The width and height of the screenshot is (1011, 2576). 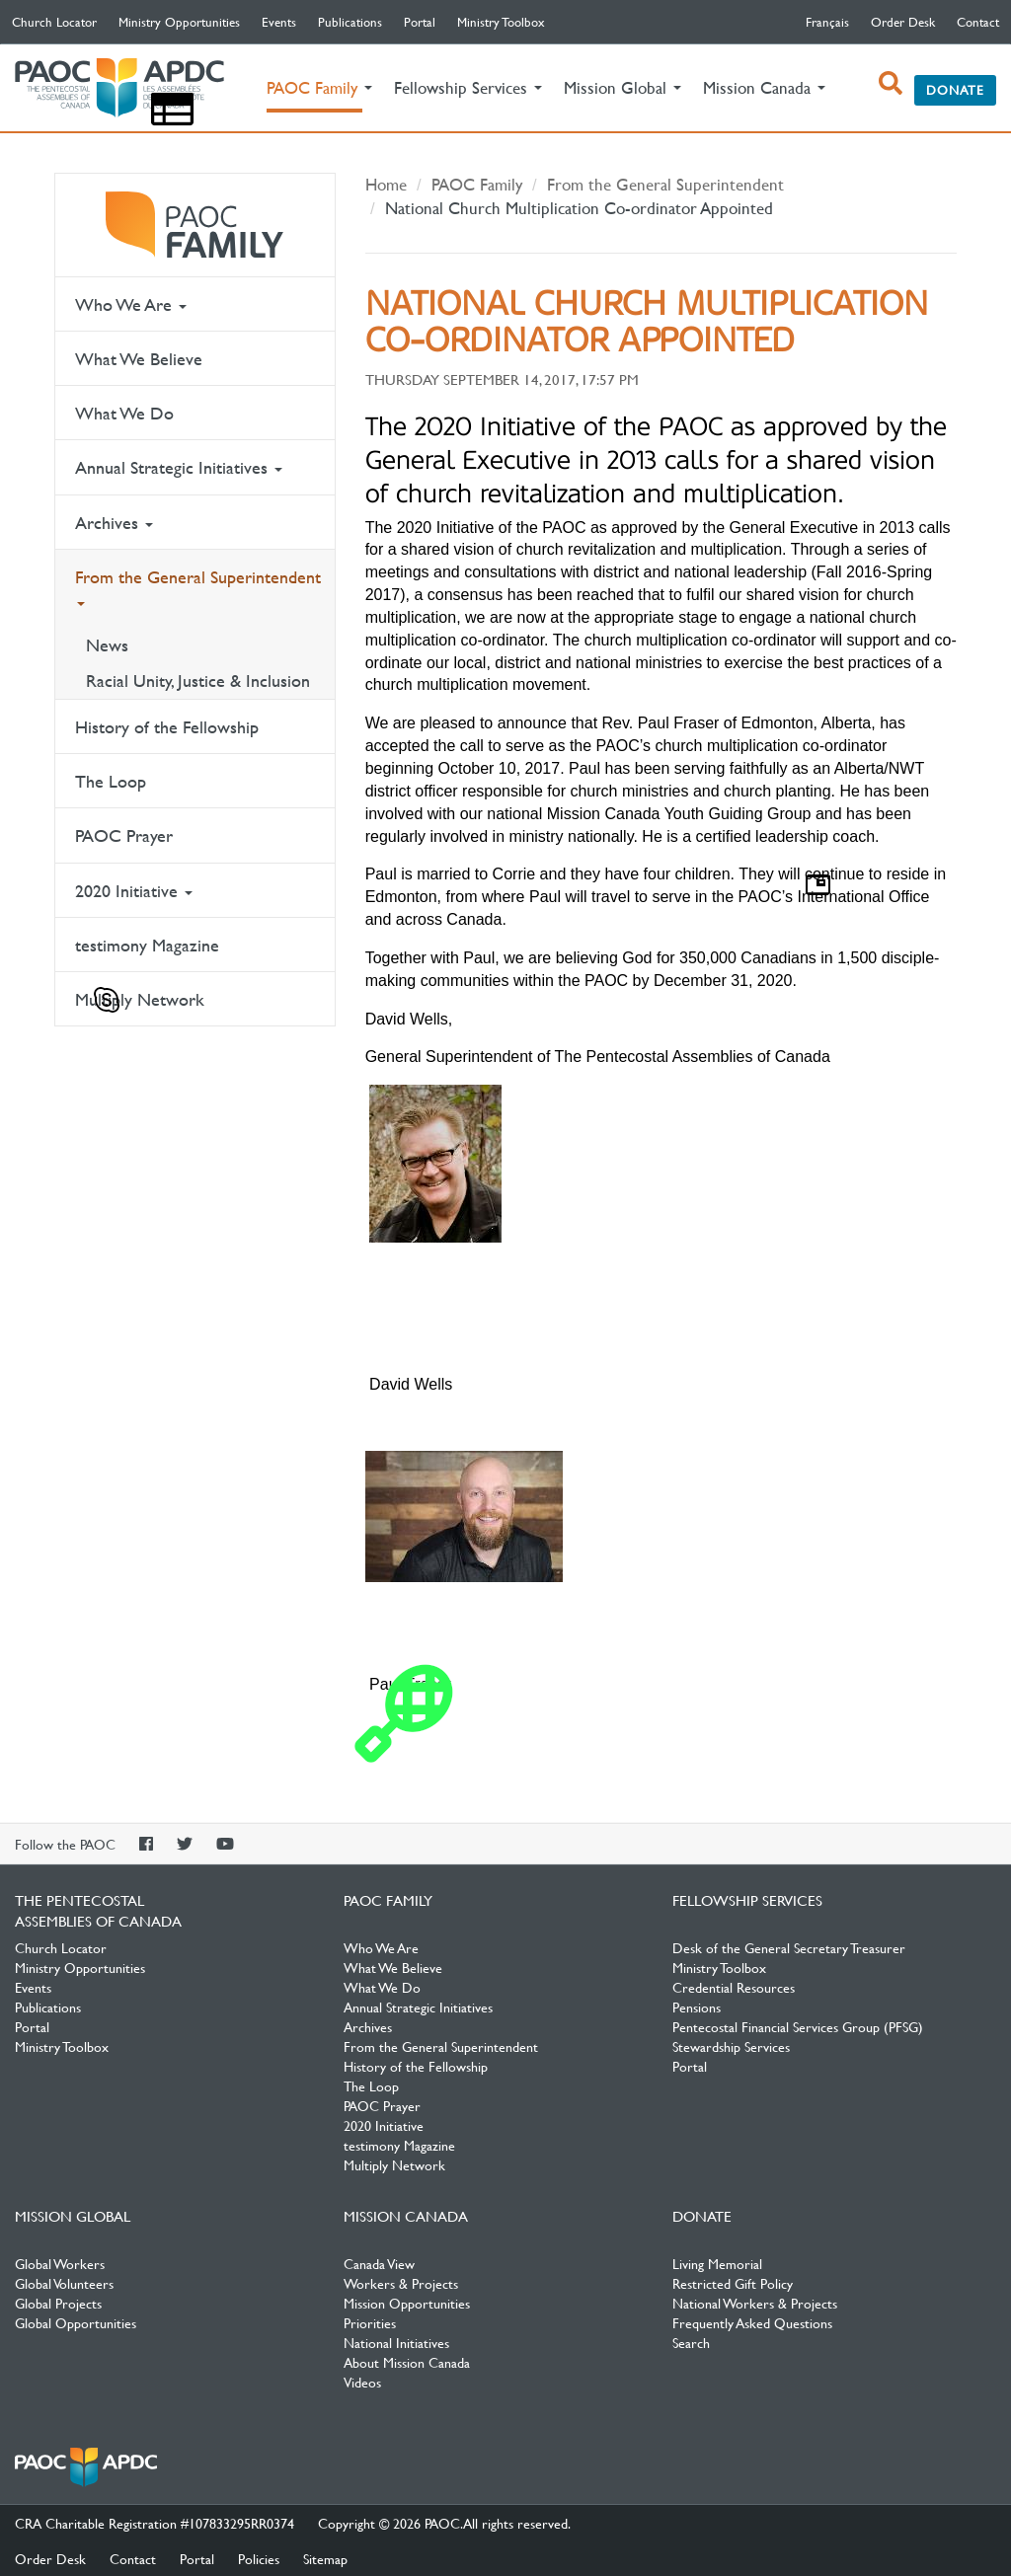 I want to click on access tennis or racquet sports features, so click(x=403, y=1714).